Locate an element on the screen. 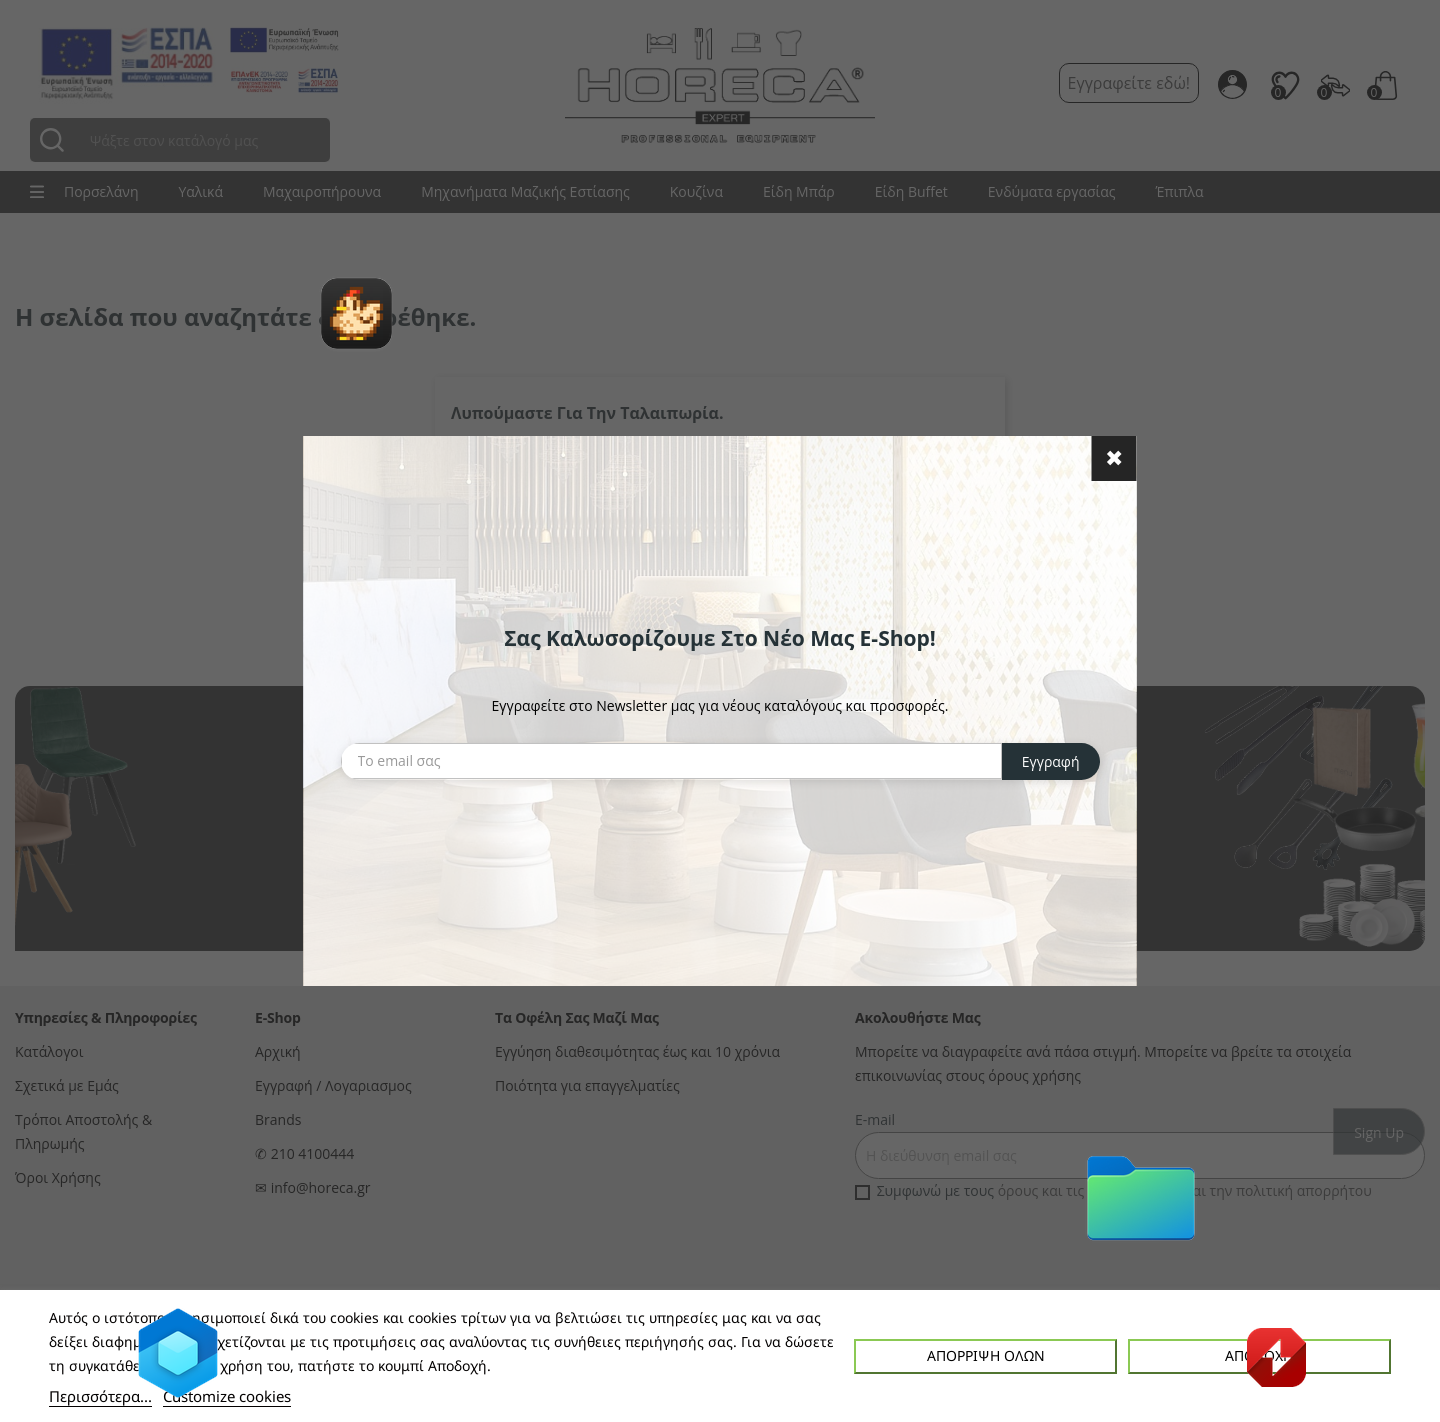 This screenshot has height=1422, width=1440. open assist2 application is located at coordinates (178, 1353).